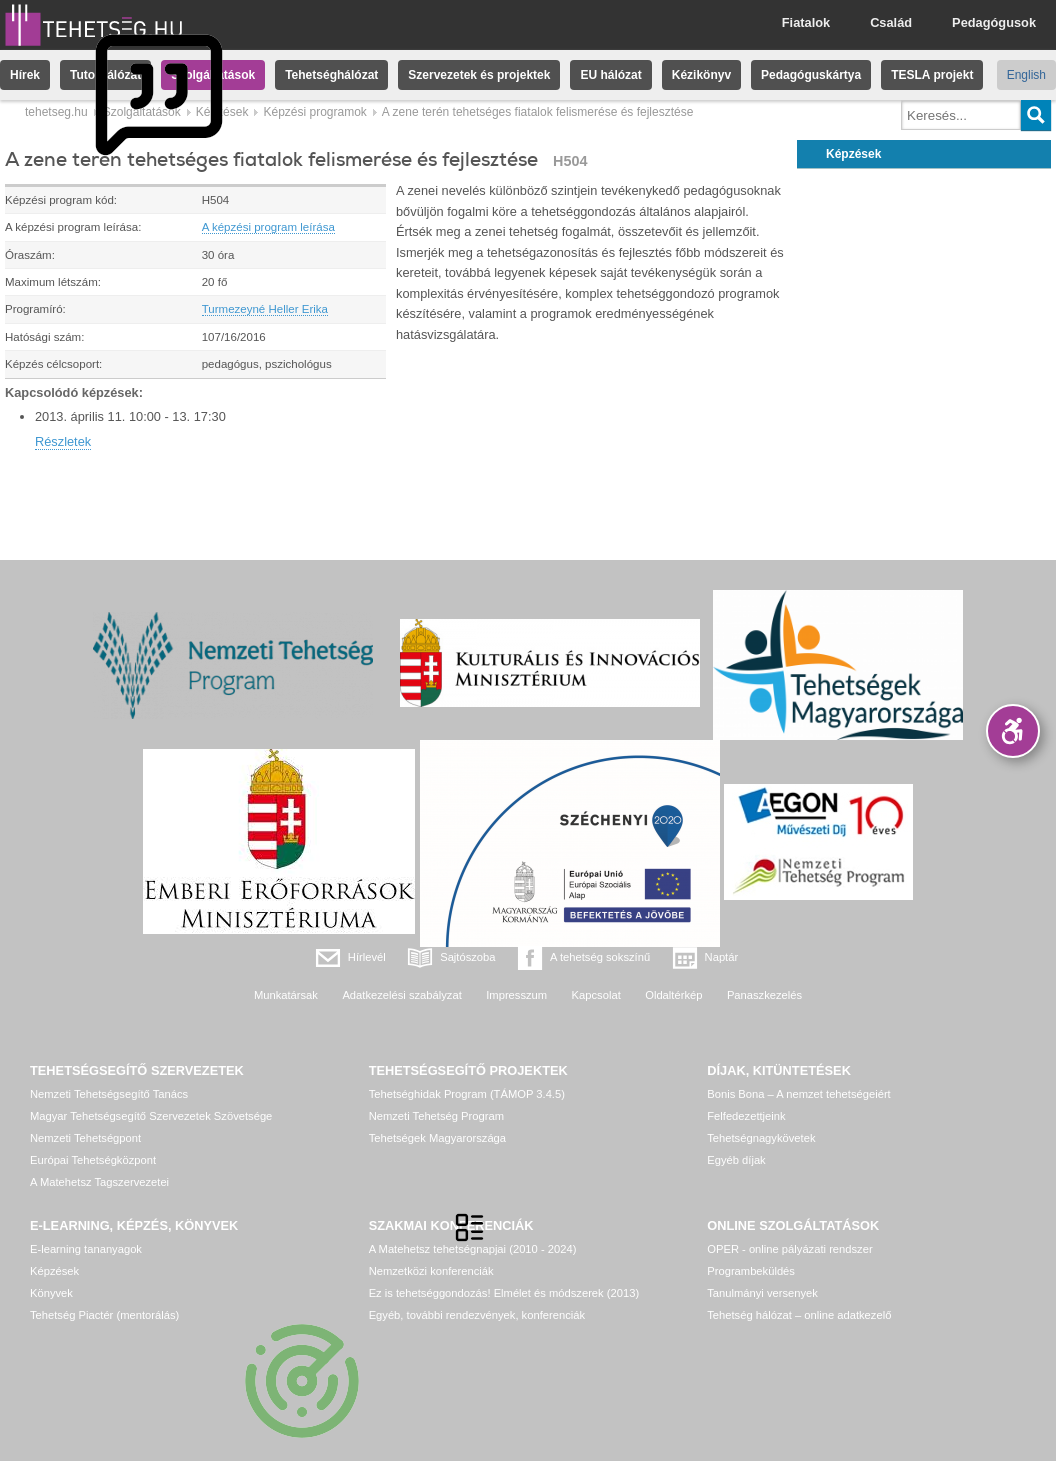 This screenshot has height=1461, width=1056. What do you see at coordinates (302, 1381) in the screenshot?
I see `scan for nearby devices or signals` at bounding box center [302, 1381].